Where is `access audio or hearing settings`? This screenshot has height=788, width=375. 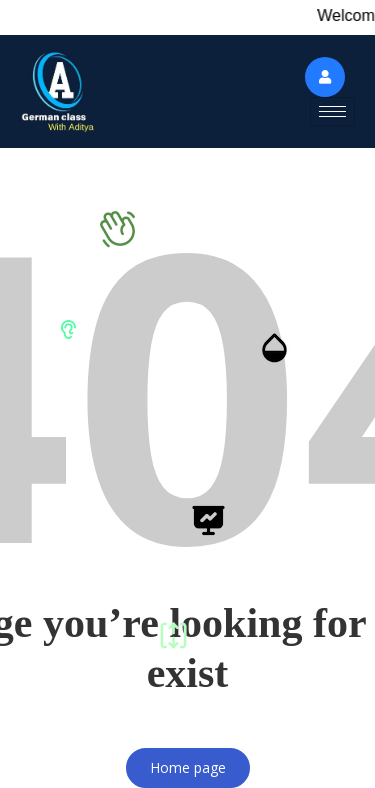 access audio or hearing settings is located at coordinates (68, 329).